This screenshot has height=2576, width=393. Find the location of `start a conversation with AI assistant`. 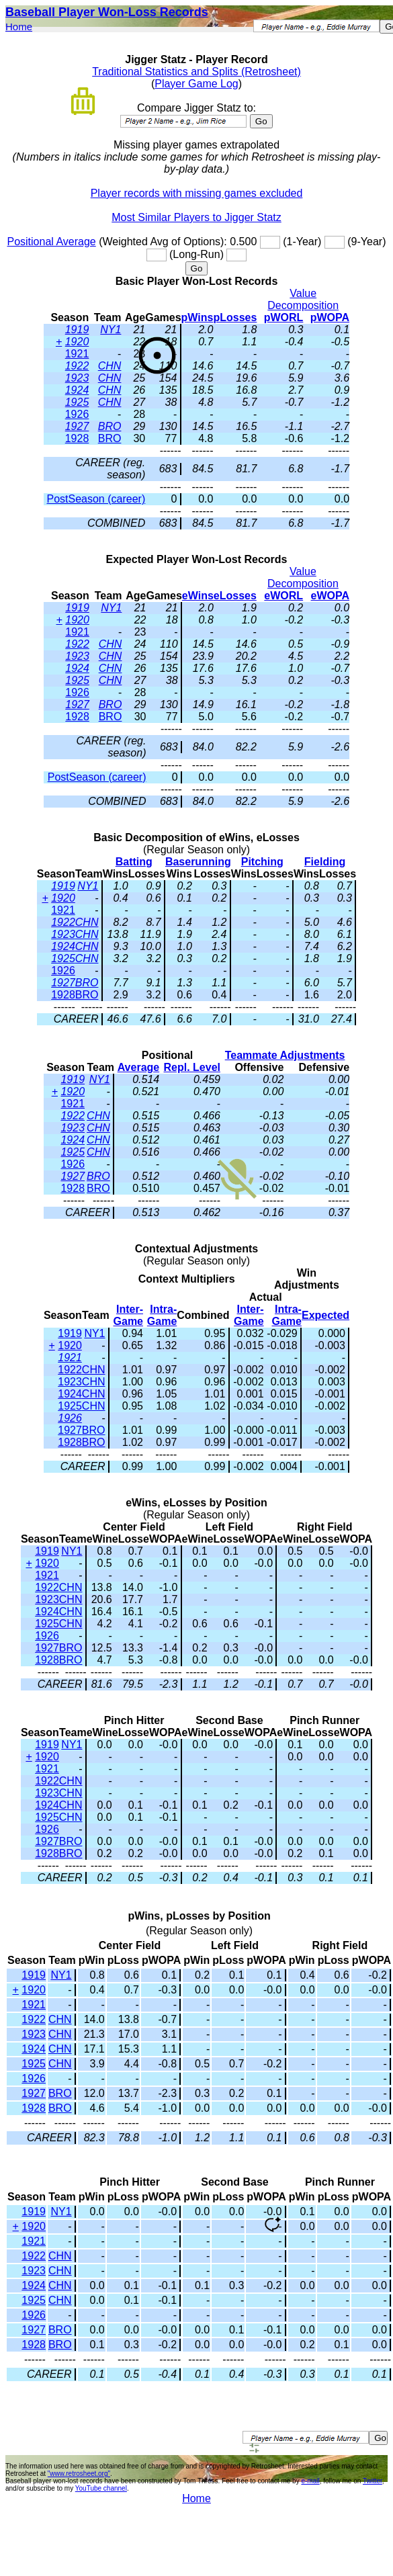

start a conversation with AI assistant is located at coordinates (272, 2225).